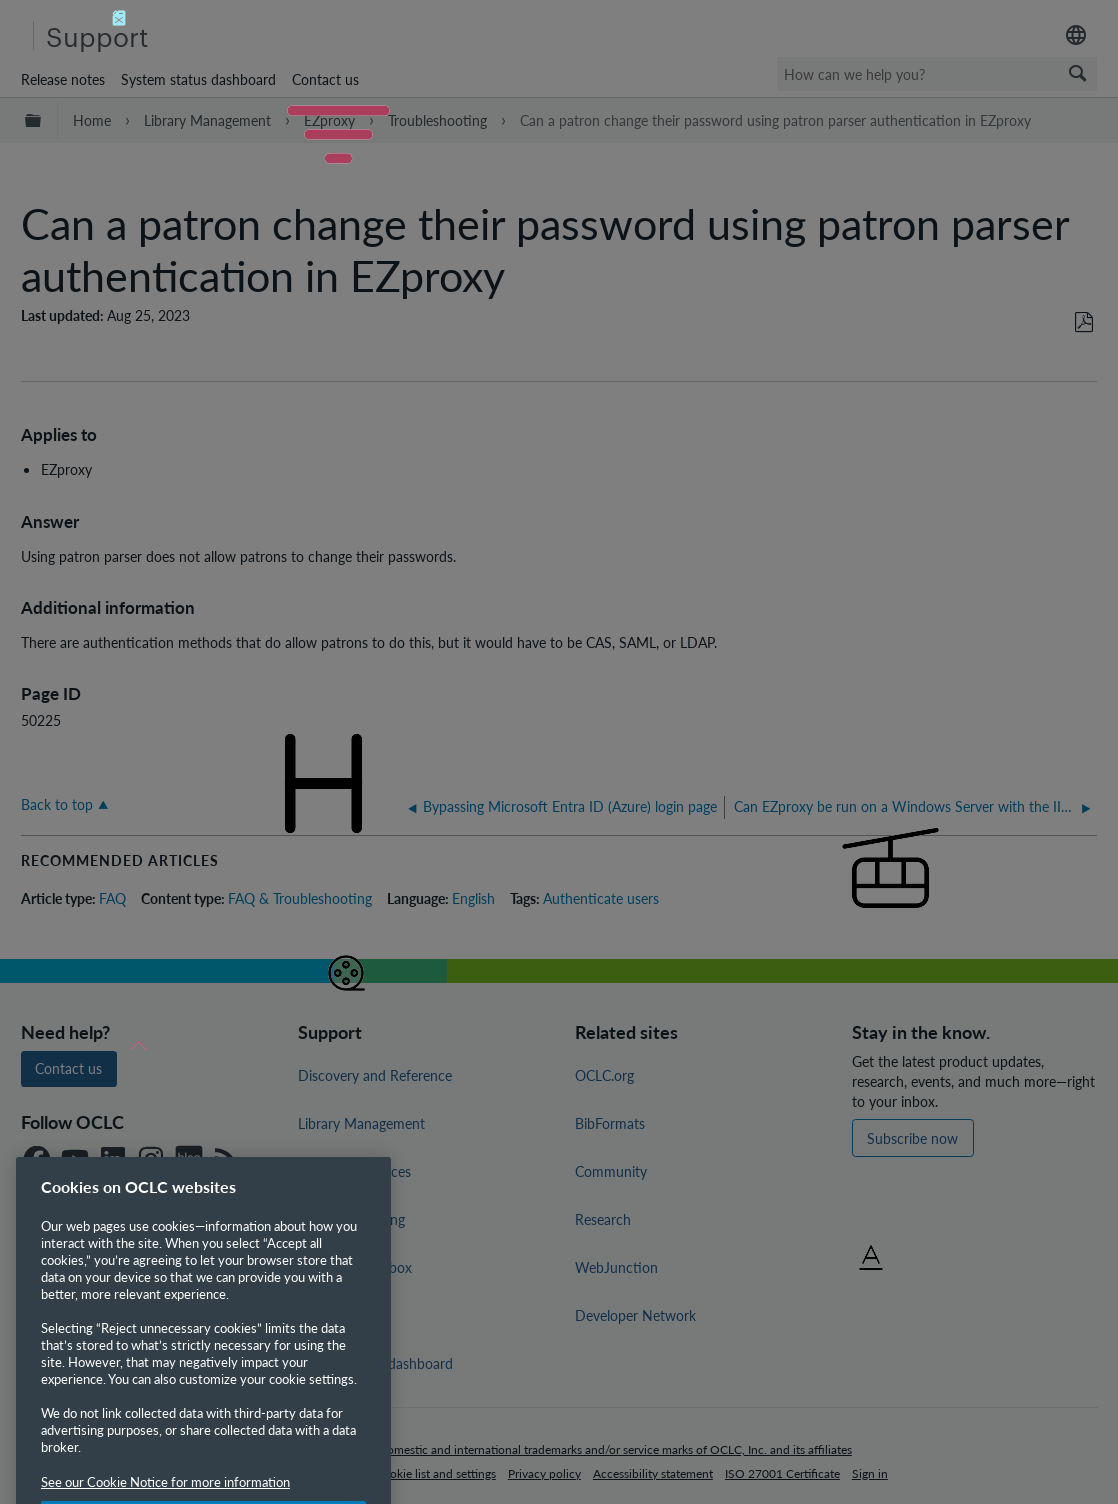 The width and height of the screenshot is (1118, 1504). Describe the element at coordinates (138, 1046) in the screenshot. I see `collapse an expanded section` at that location.